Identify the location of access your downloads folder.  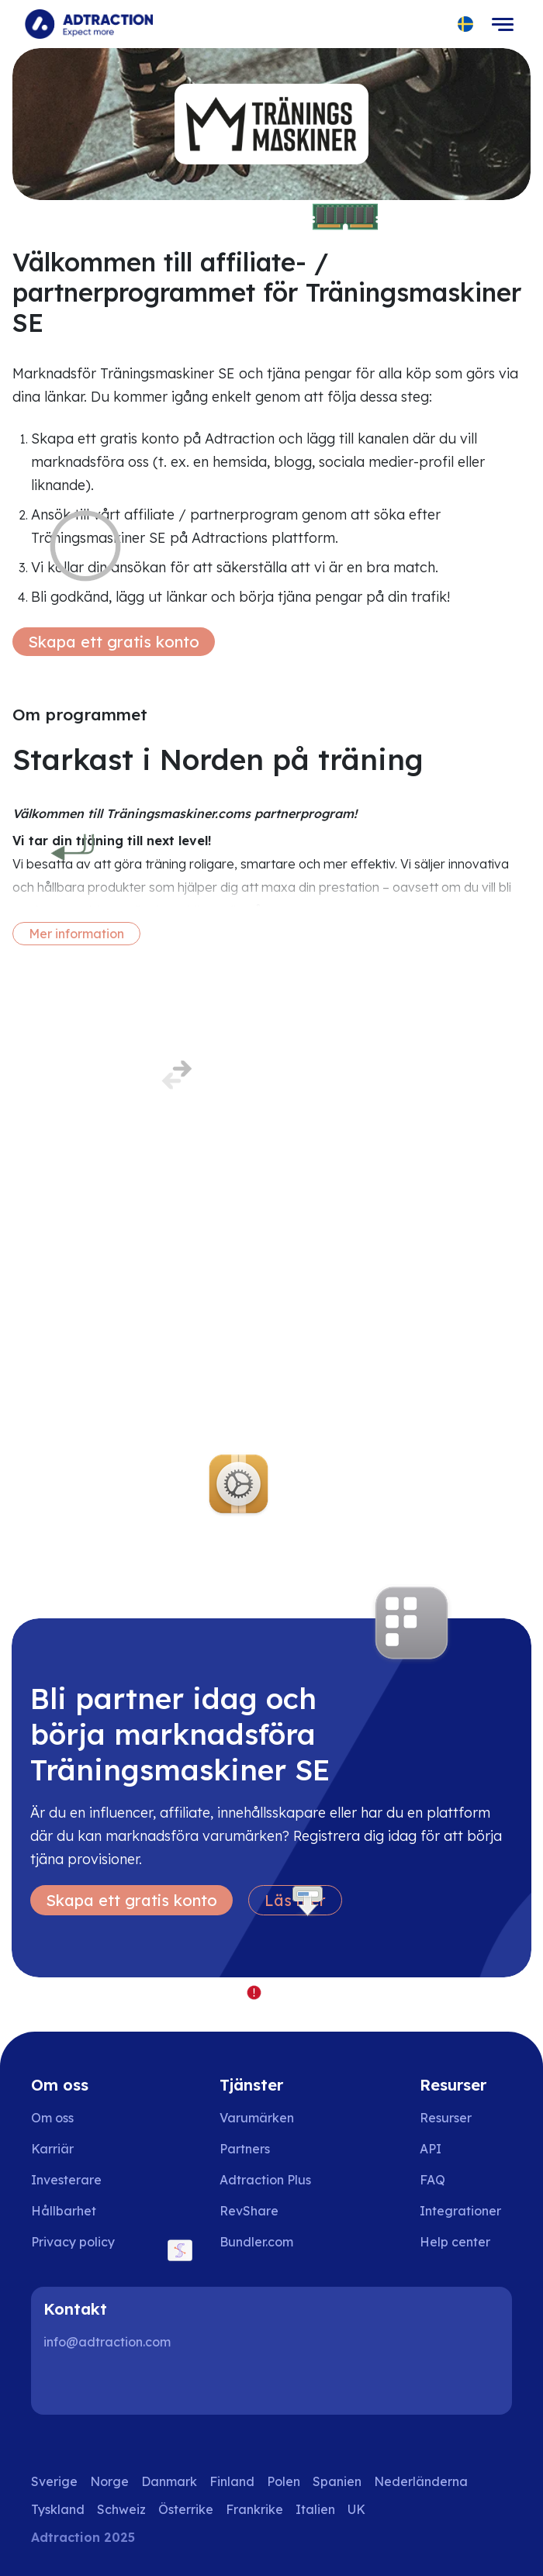
(307, 1901).